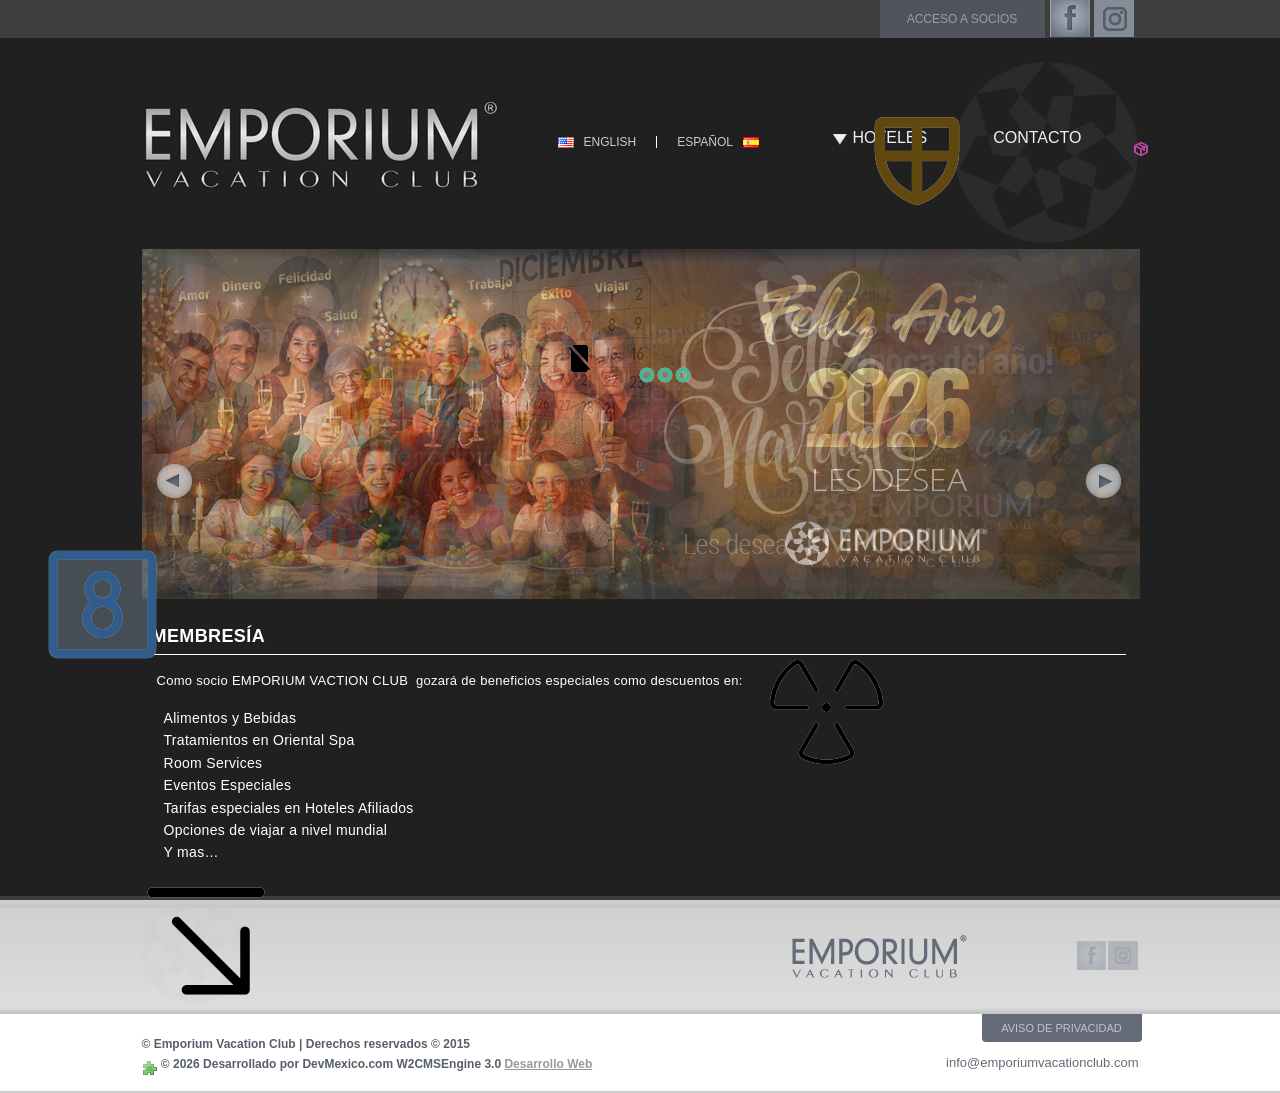  What do you see at coordinates (826, 707) in the screenshot?
I see `indicates radioactive or hazardous material warning` at bounding box center [826, 707].